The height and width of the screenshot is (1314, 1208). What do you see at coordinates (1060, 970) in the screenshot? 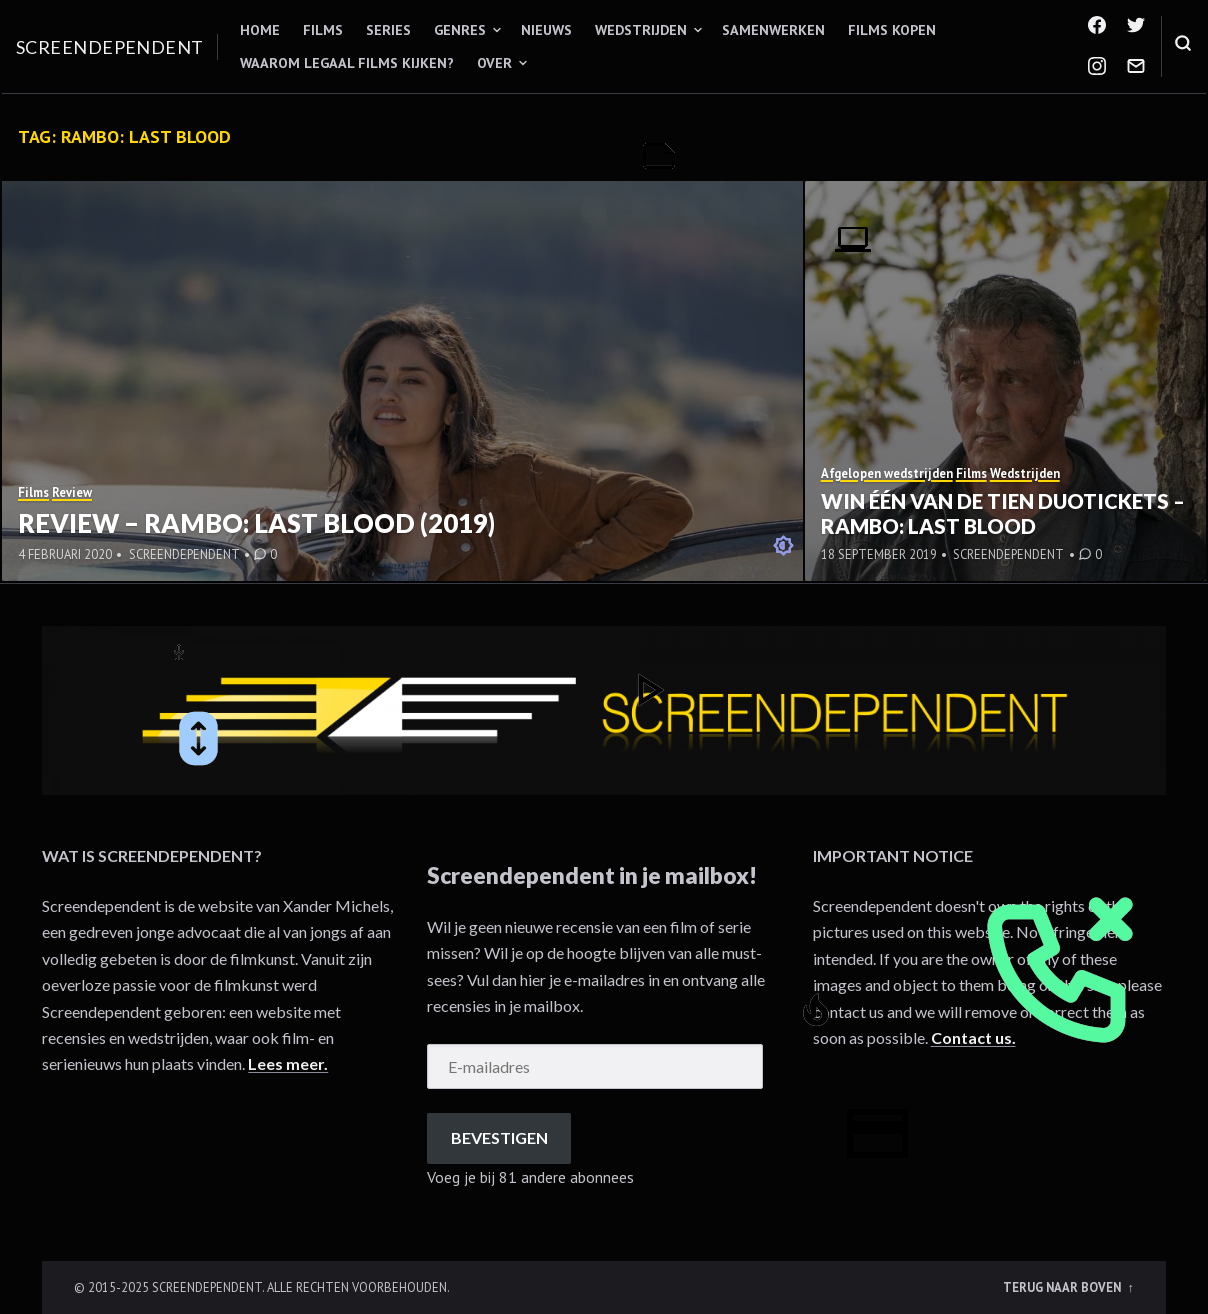
I see `end the current phone call` at bounding box center [1060, 970].